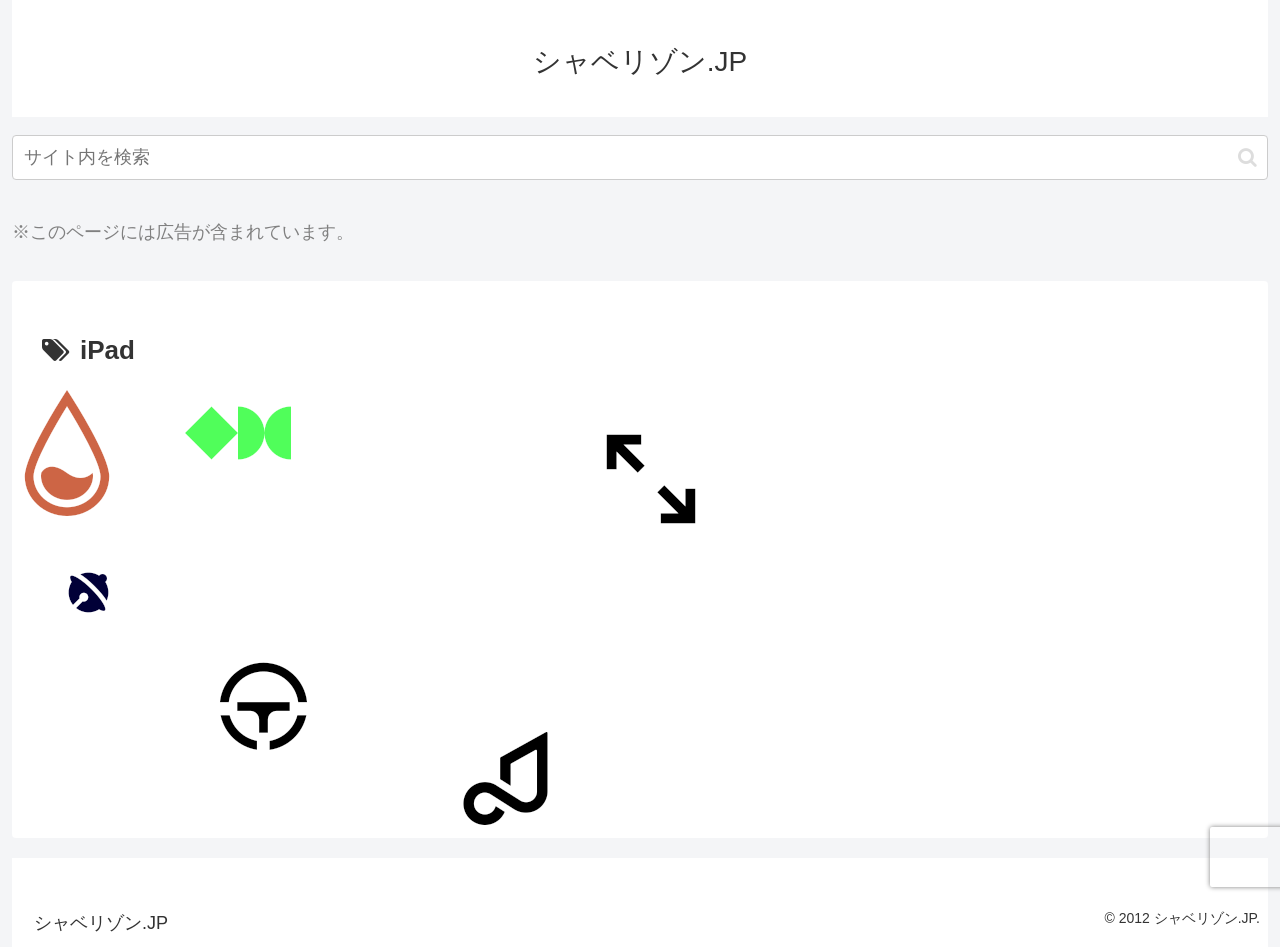 The image size is (1280, 947). Describe the element at coordinates (88, 592) in the screenshot. I see `view notifications` at that location.